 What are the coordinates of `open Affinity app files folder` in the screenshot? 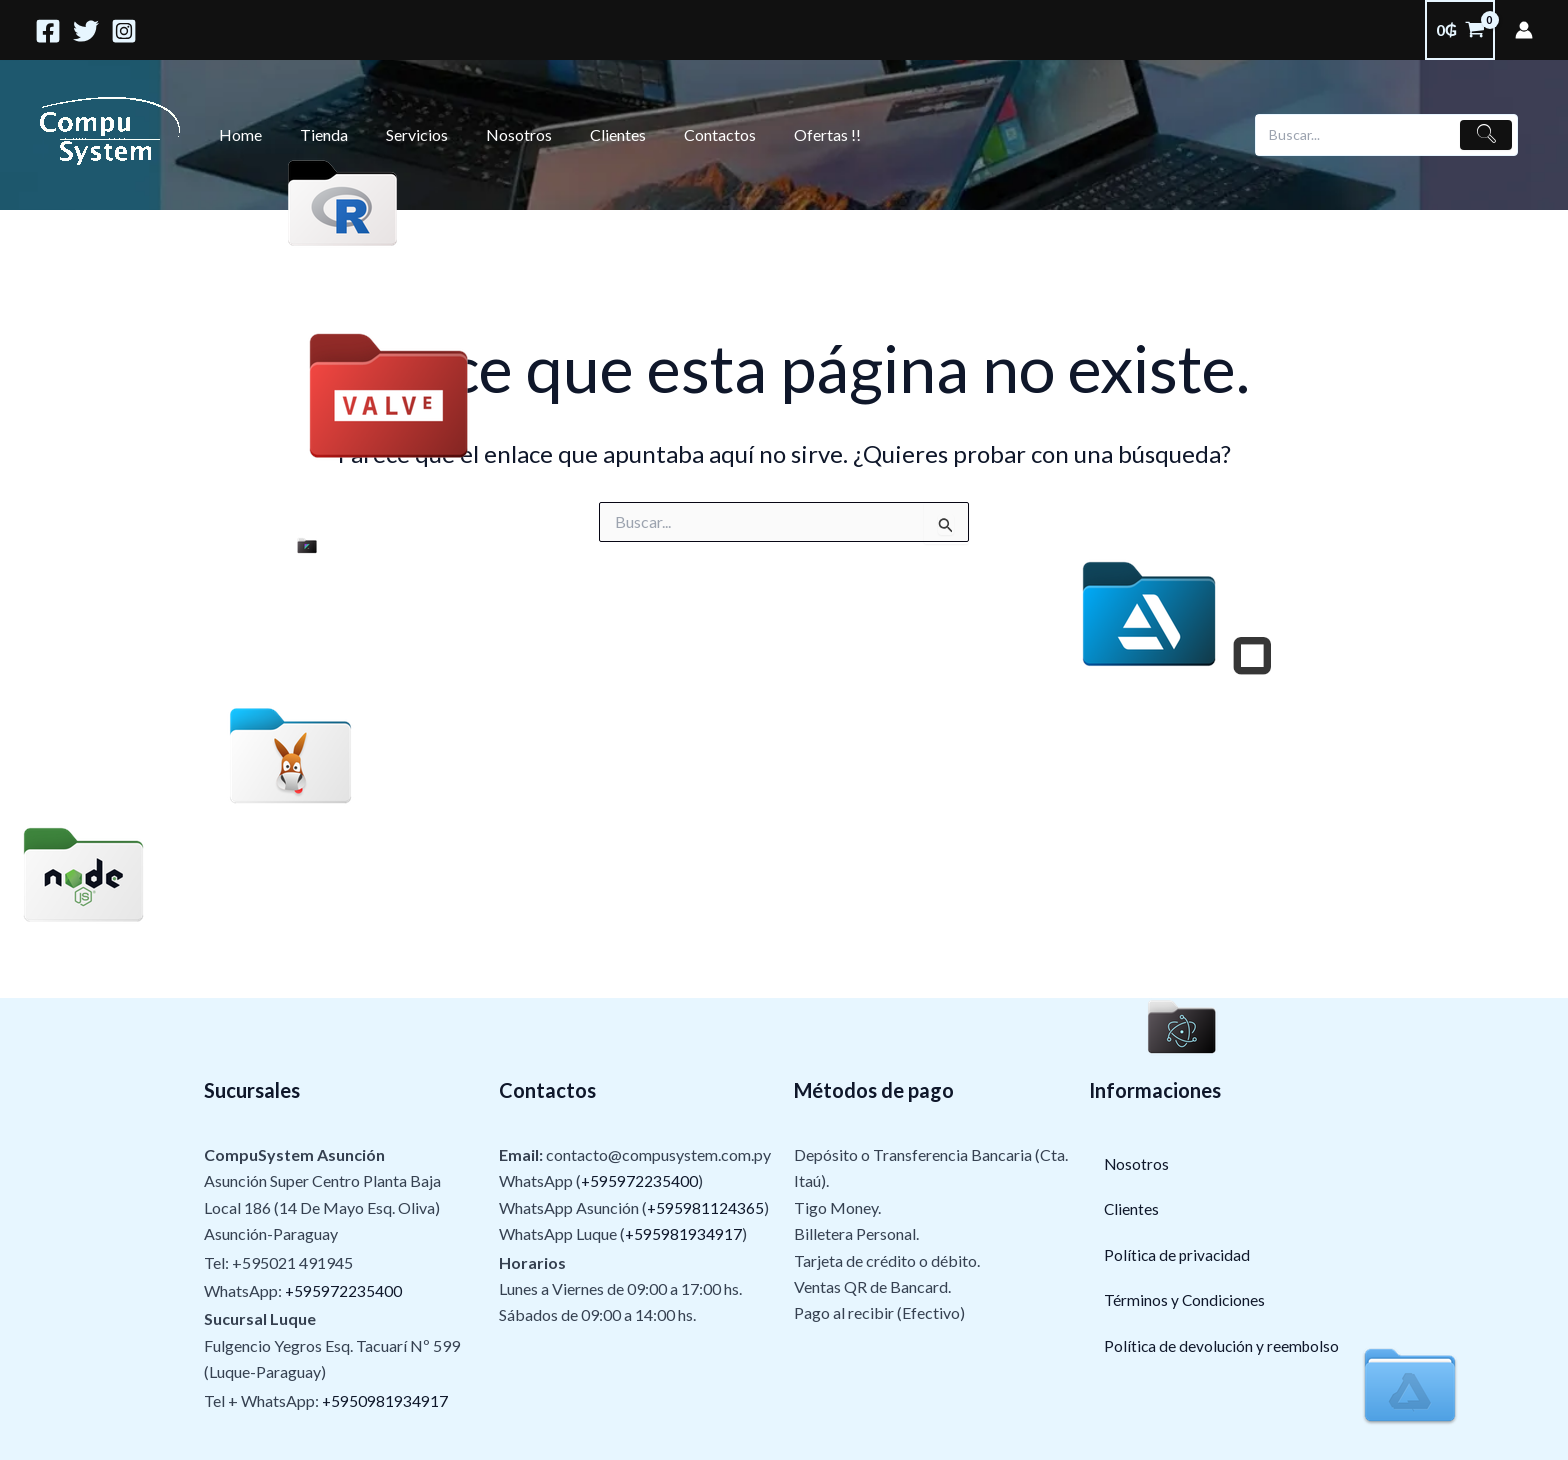 It's located at (1410, 1385).